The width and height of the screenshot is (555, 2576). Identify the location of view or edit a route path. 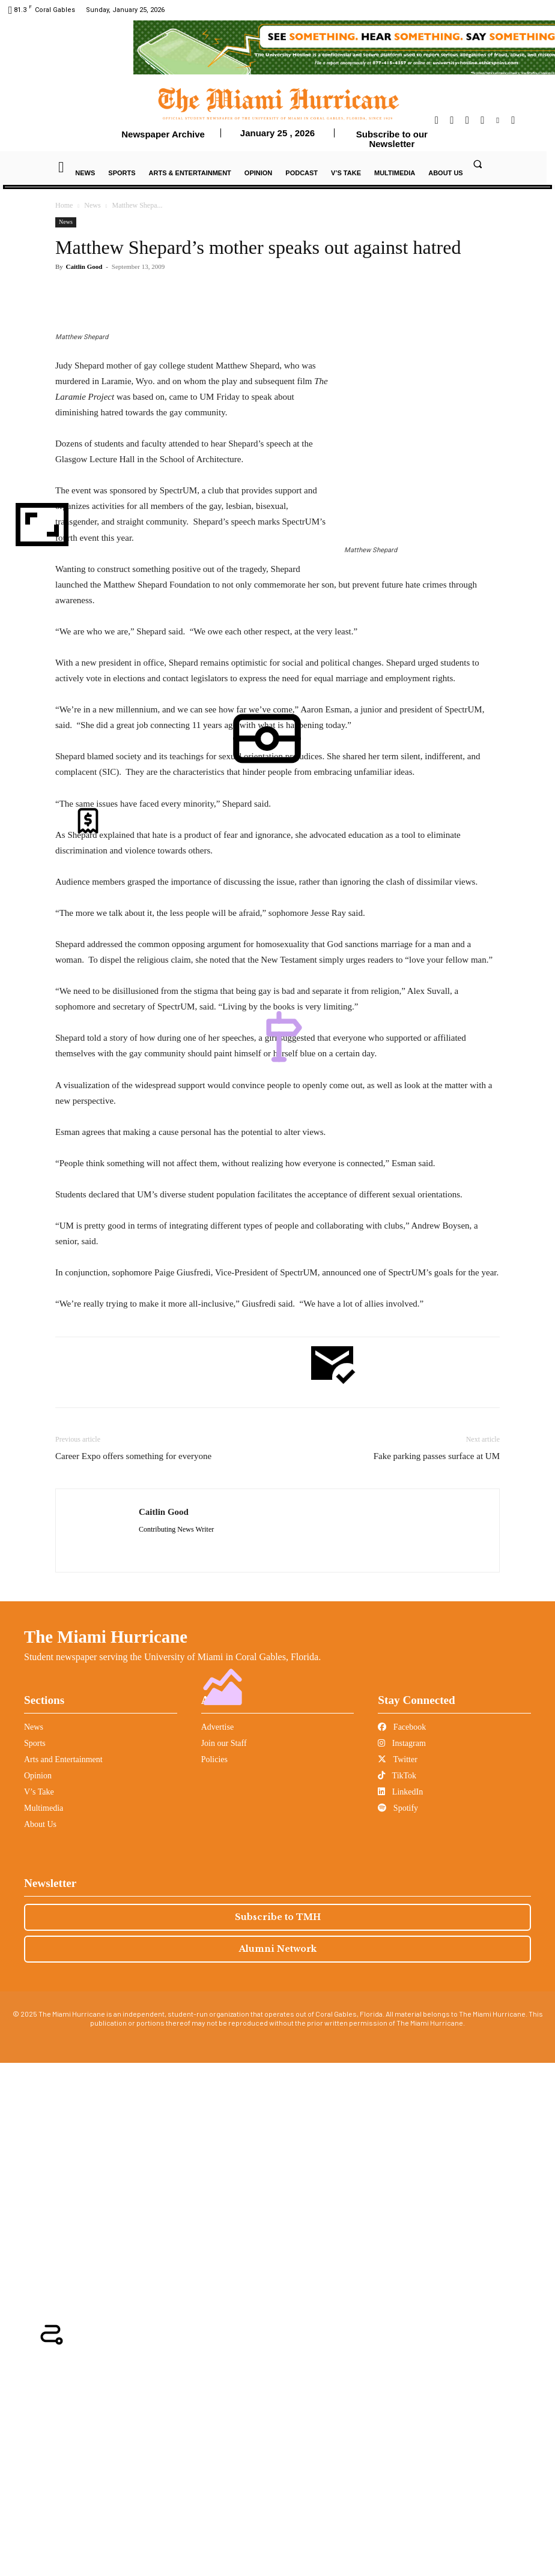
(52, 2334).